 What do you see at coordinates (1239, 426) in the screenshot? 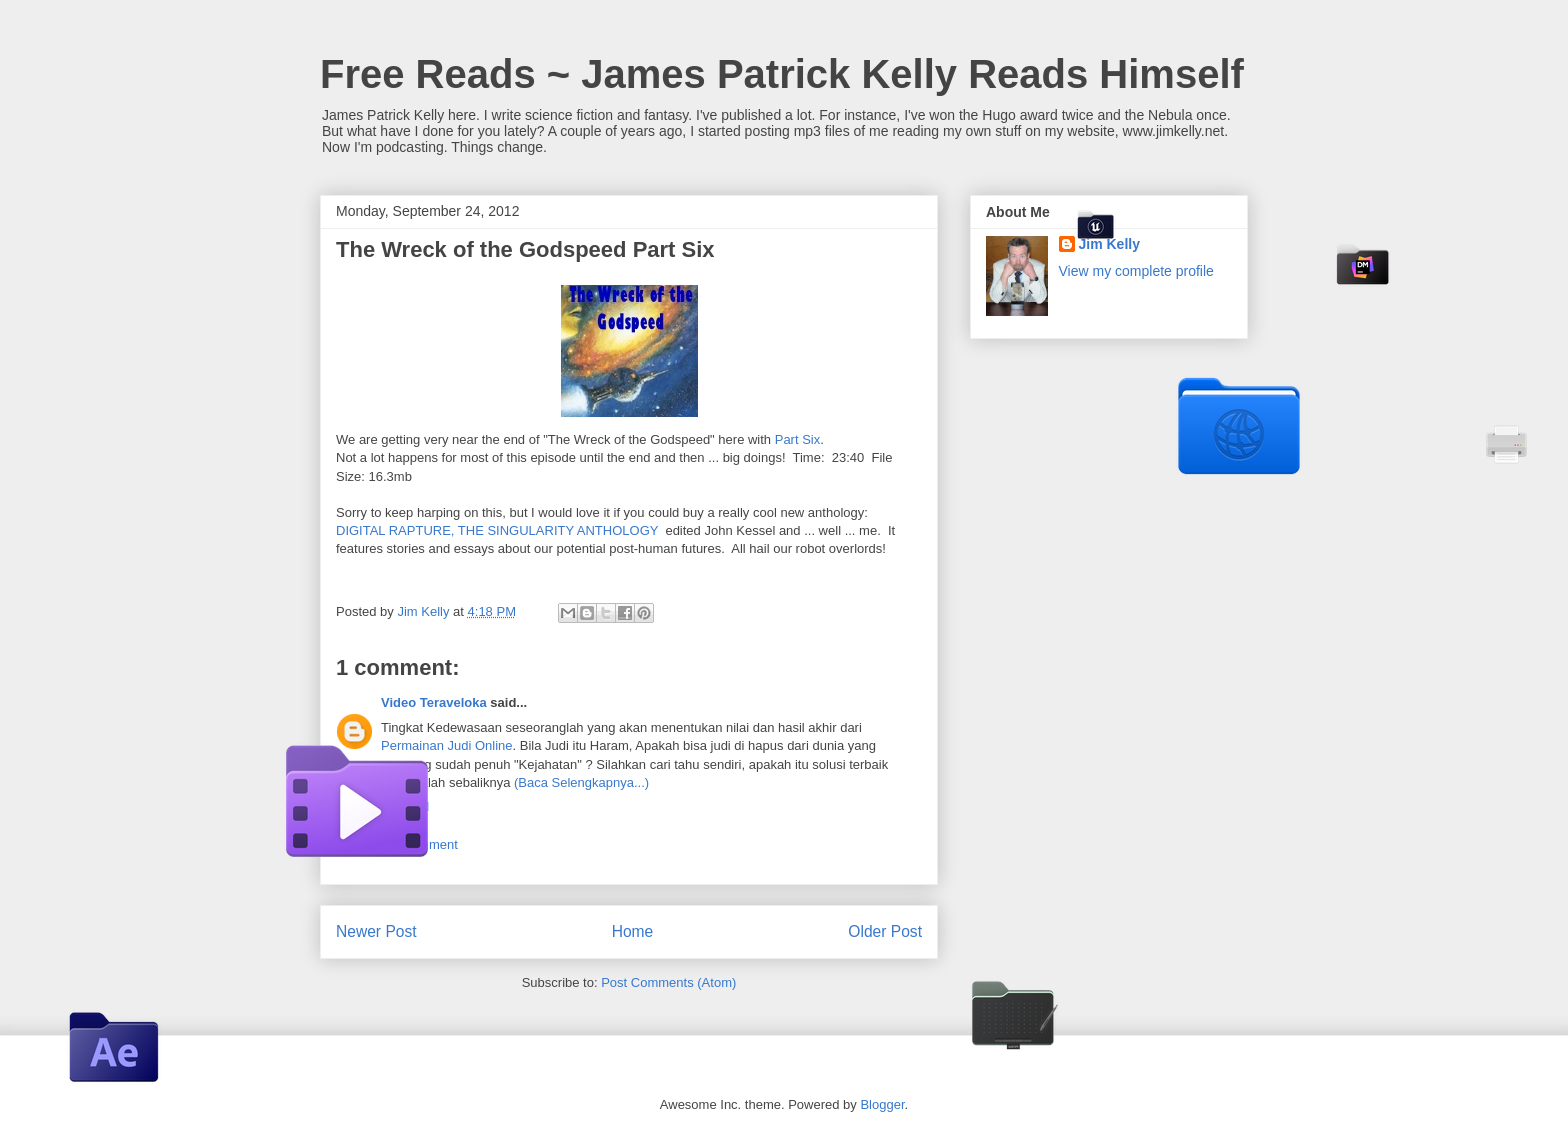
I see `folder containing html web files` at bounding box center [1239, 426].